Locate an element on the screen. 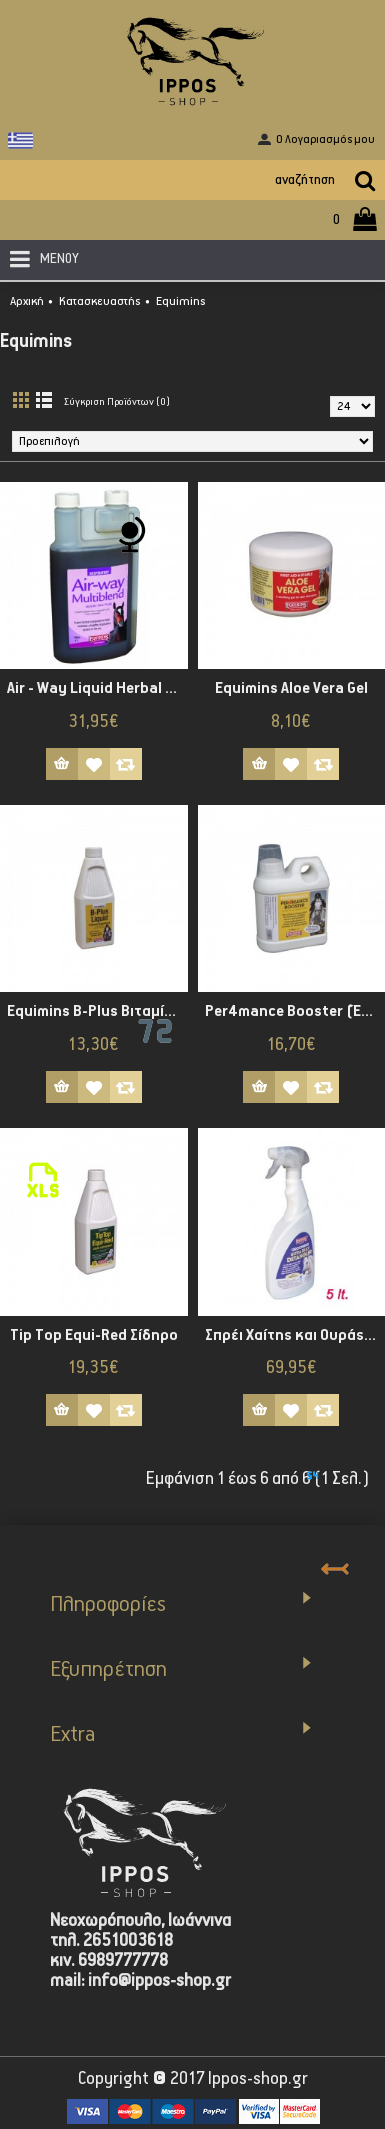 The image size is (385, 2129). switch to global or worldwide view is located at coordinates (131, 535).